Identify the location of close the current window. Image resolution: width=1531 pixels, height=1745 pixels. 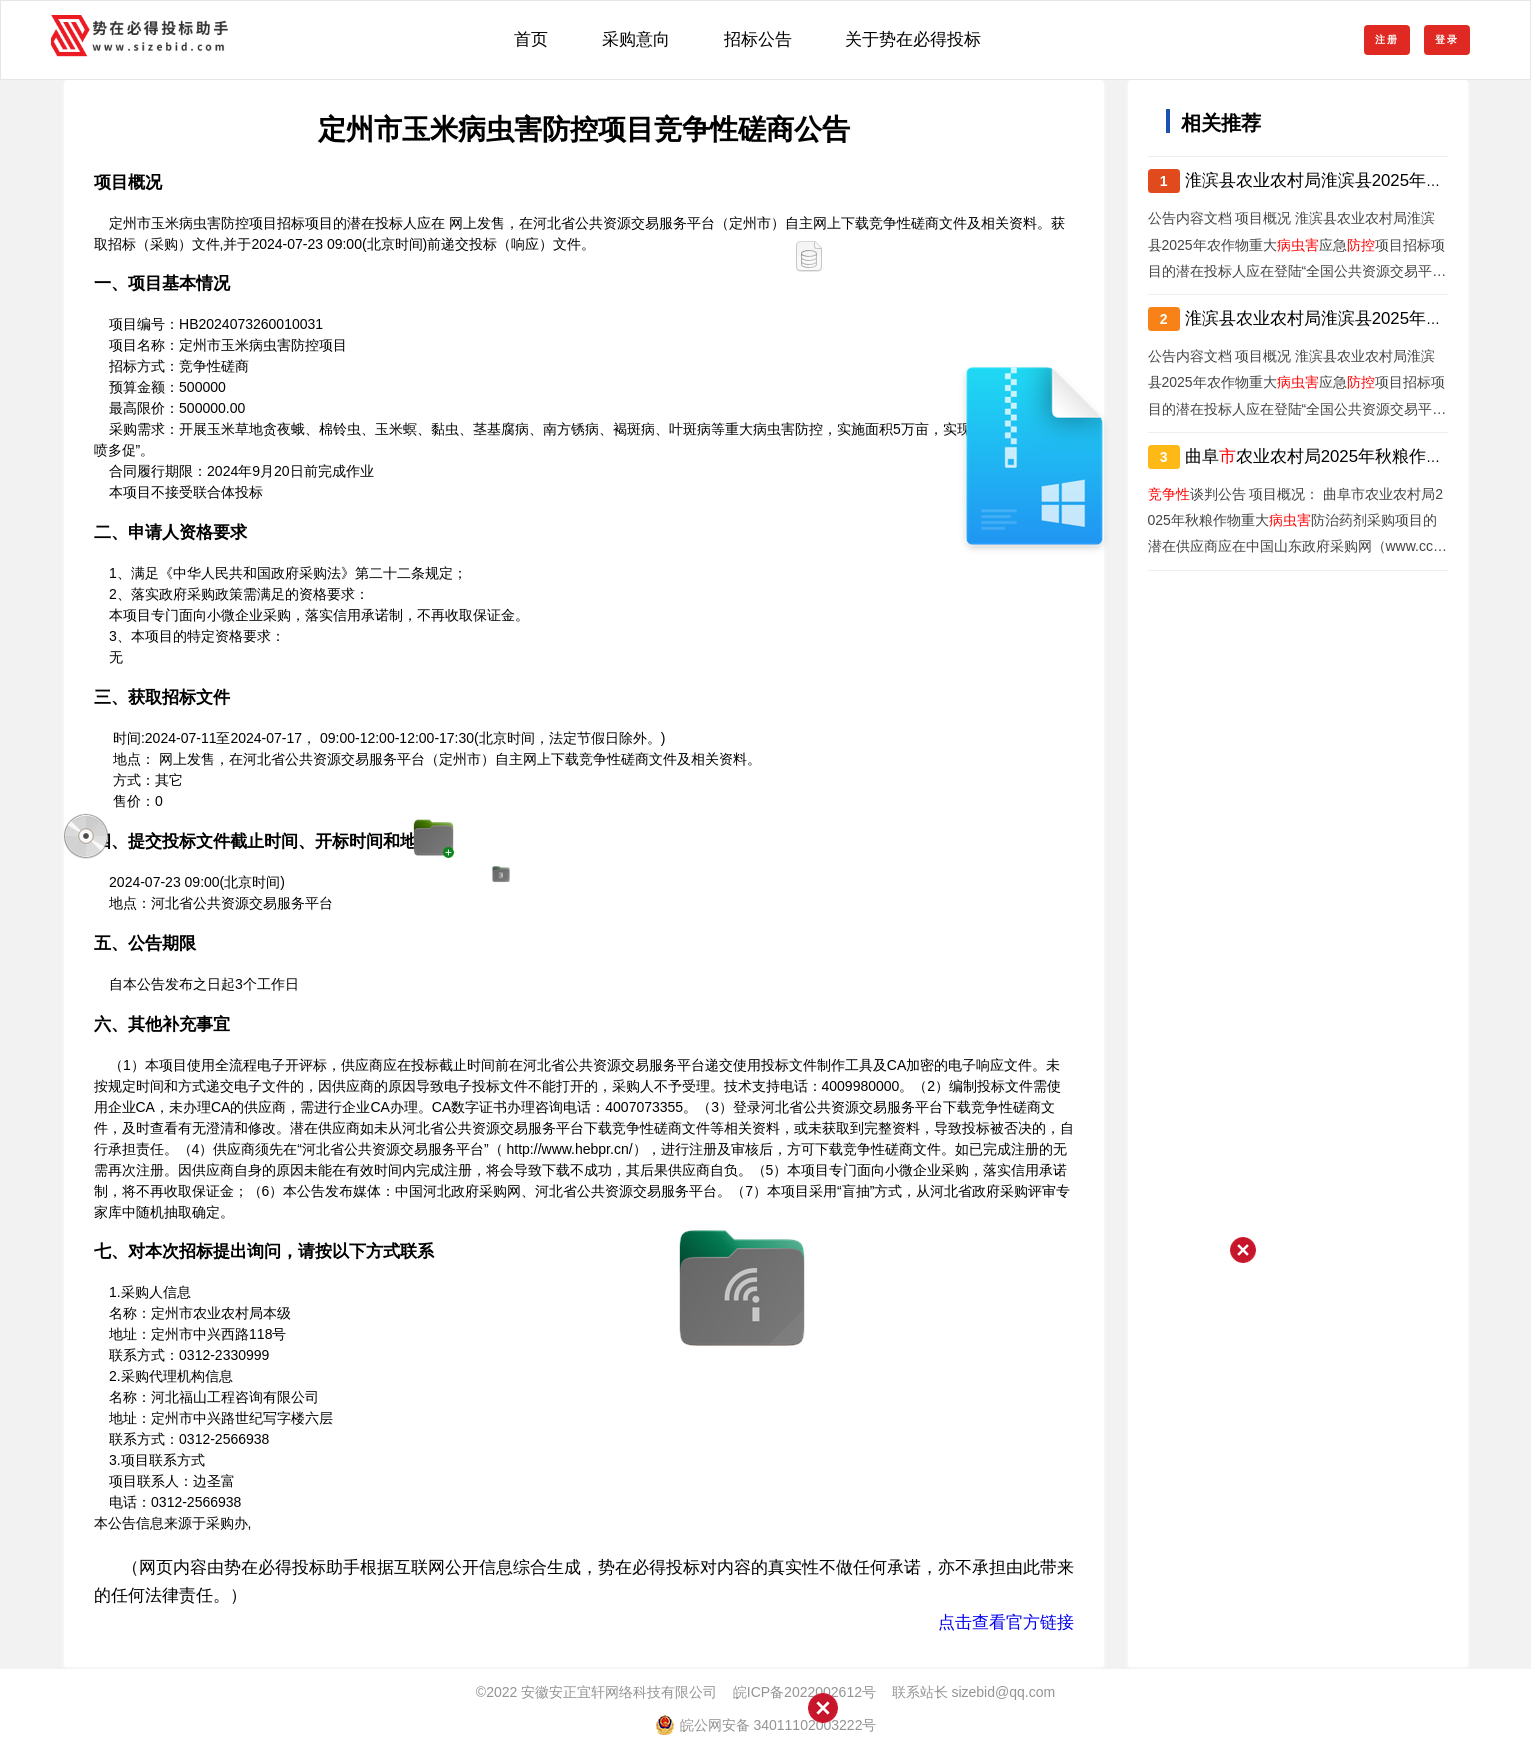
(823, 1708).